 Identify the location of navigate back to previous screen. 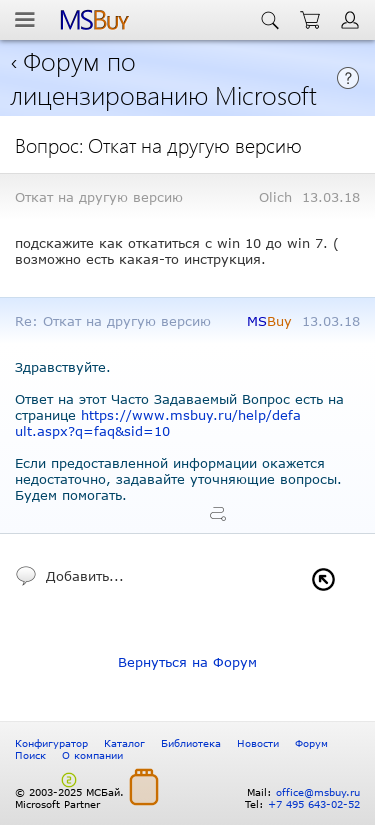
(323, 579).